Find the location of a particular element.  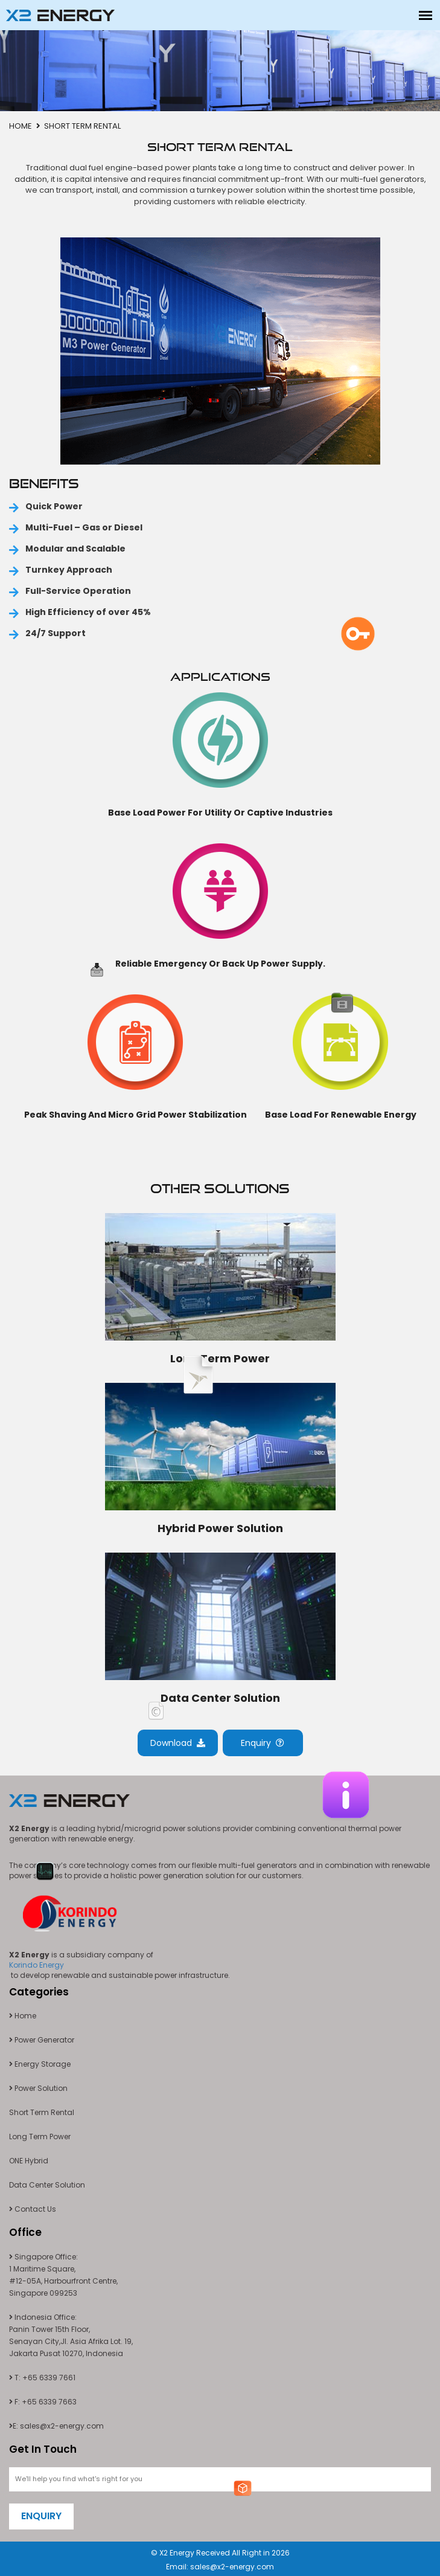

indicates encrypted or password-protected content is located at coordinates (358, 634).